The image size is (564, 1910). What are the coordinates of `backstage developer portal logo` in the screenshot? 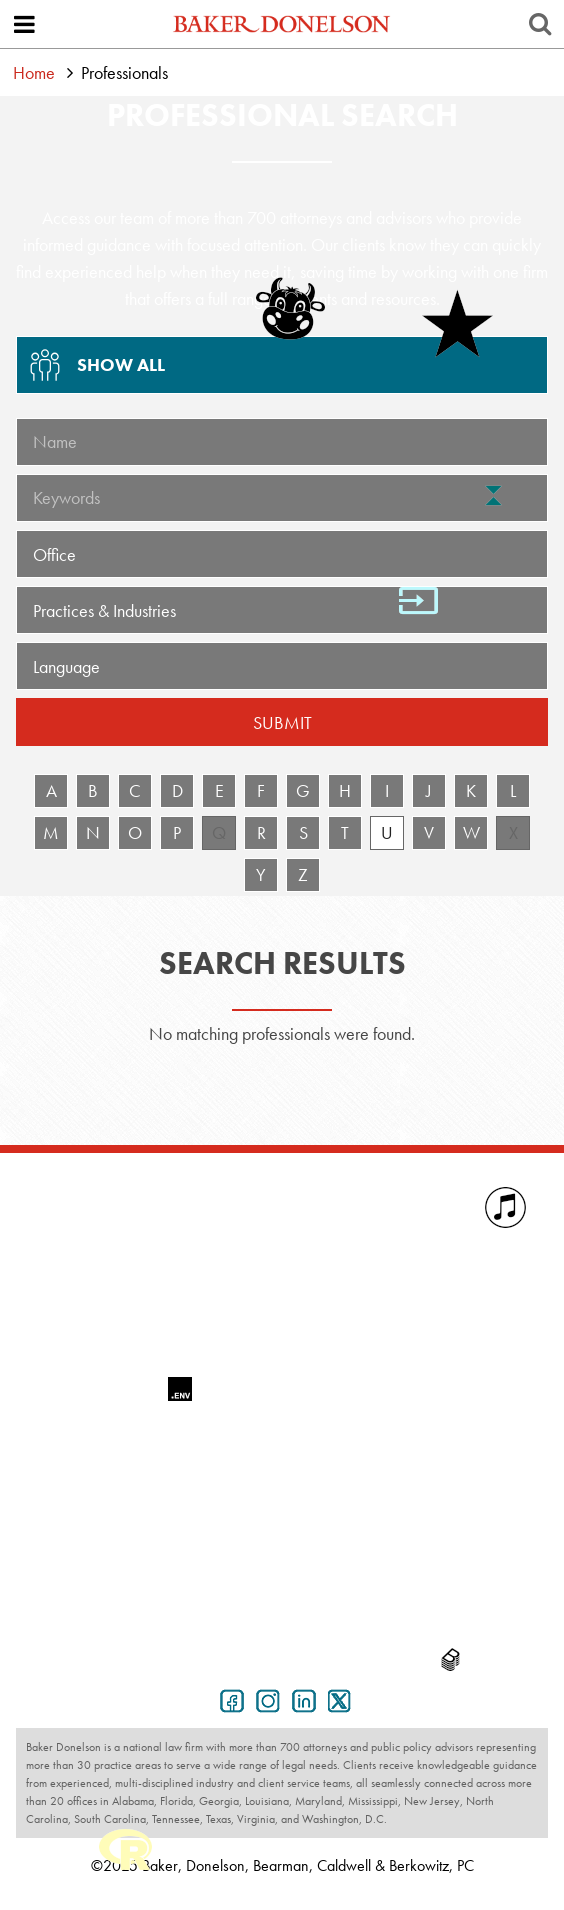 It's located at (450, 1659).